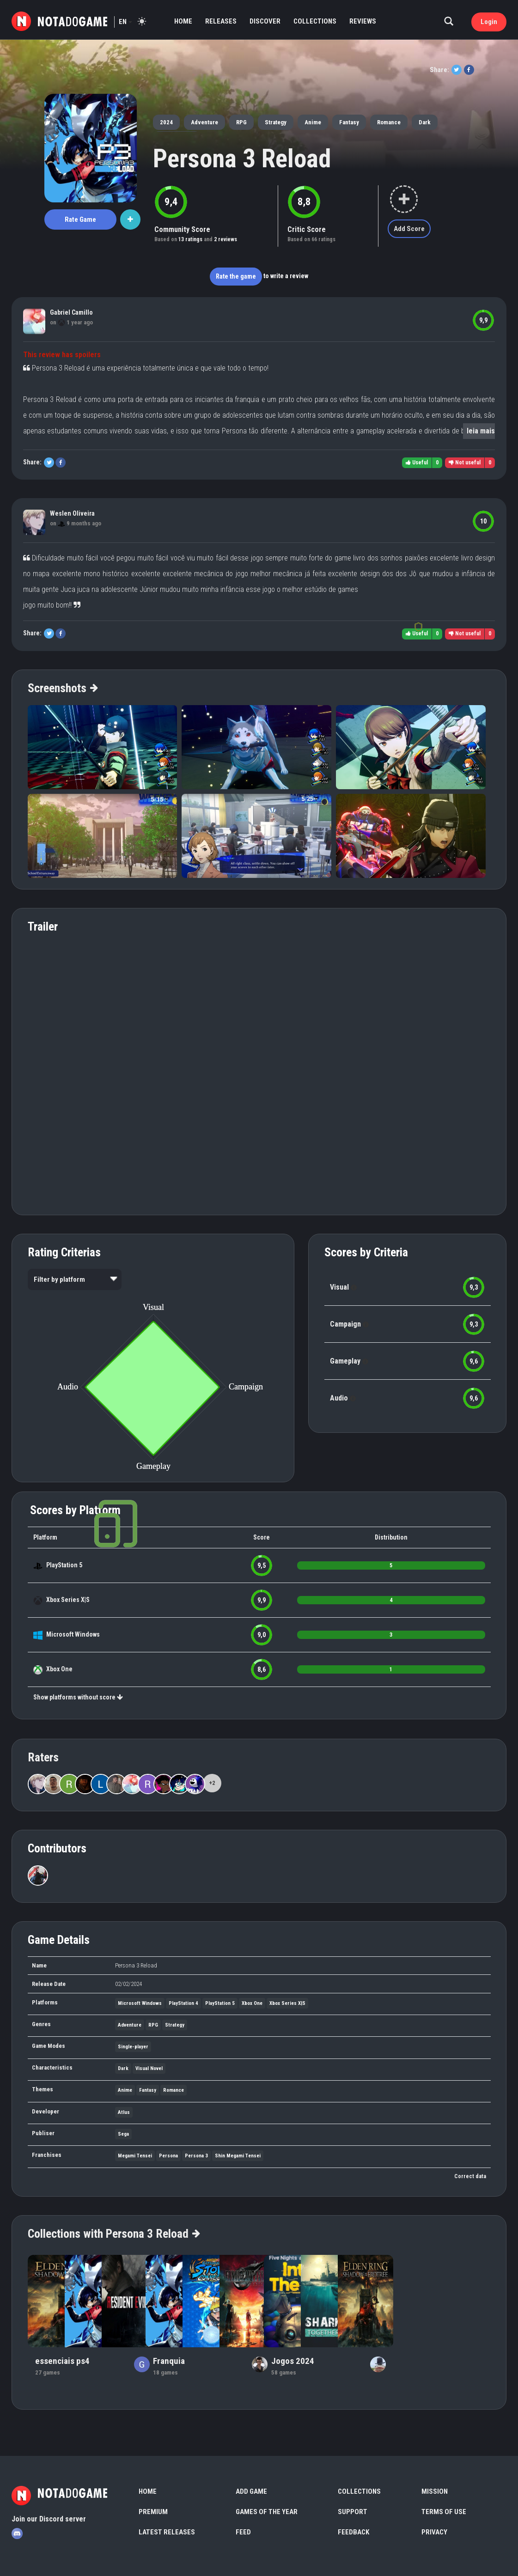  What do you see at coordinates (116, 1523) in the screenshot?
I see `switch between tablet and mobile view` at bounding box center [116, 1523].